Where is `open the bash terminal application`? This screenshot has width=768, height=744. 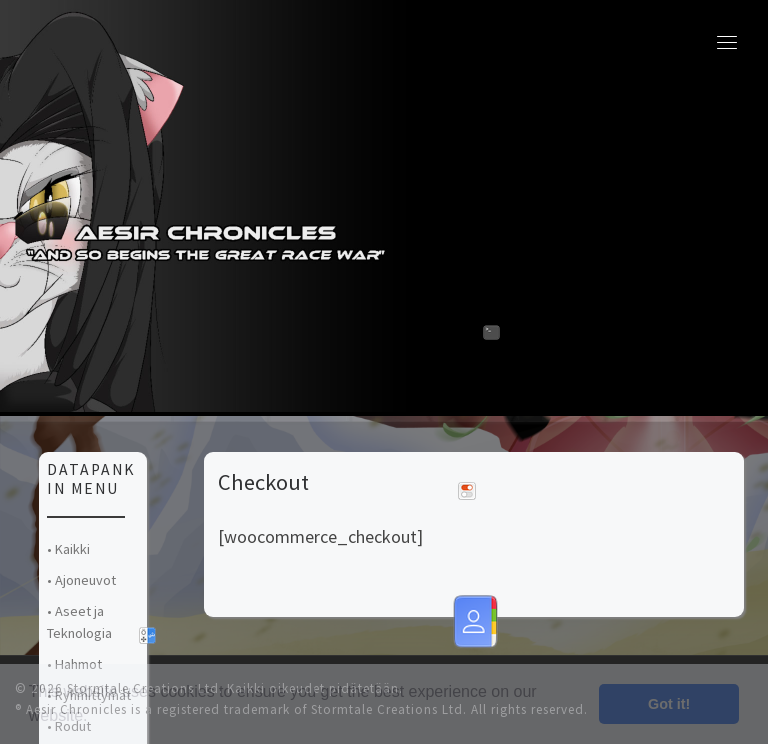 open the bash terminal application is located at coordinates (491, 332).